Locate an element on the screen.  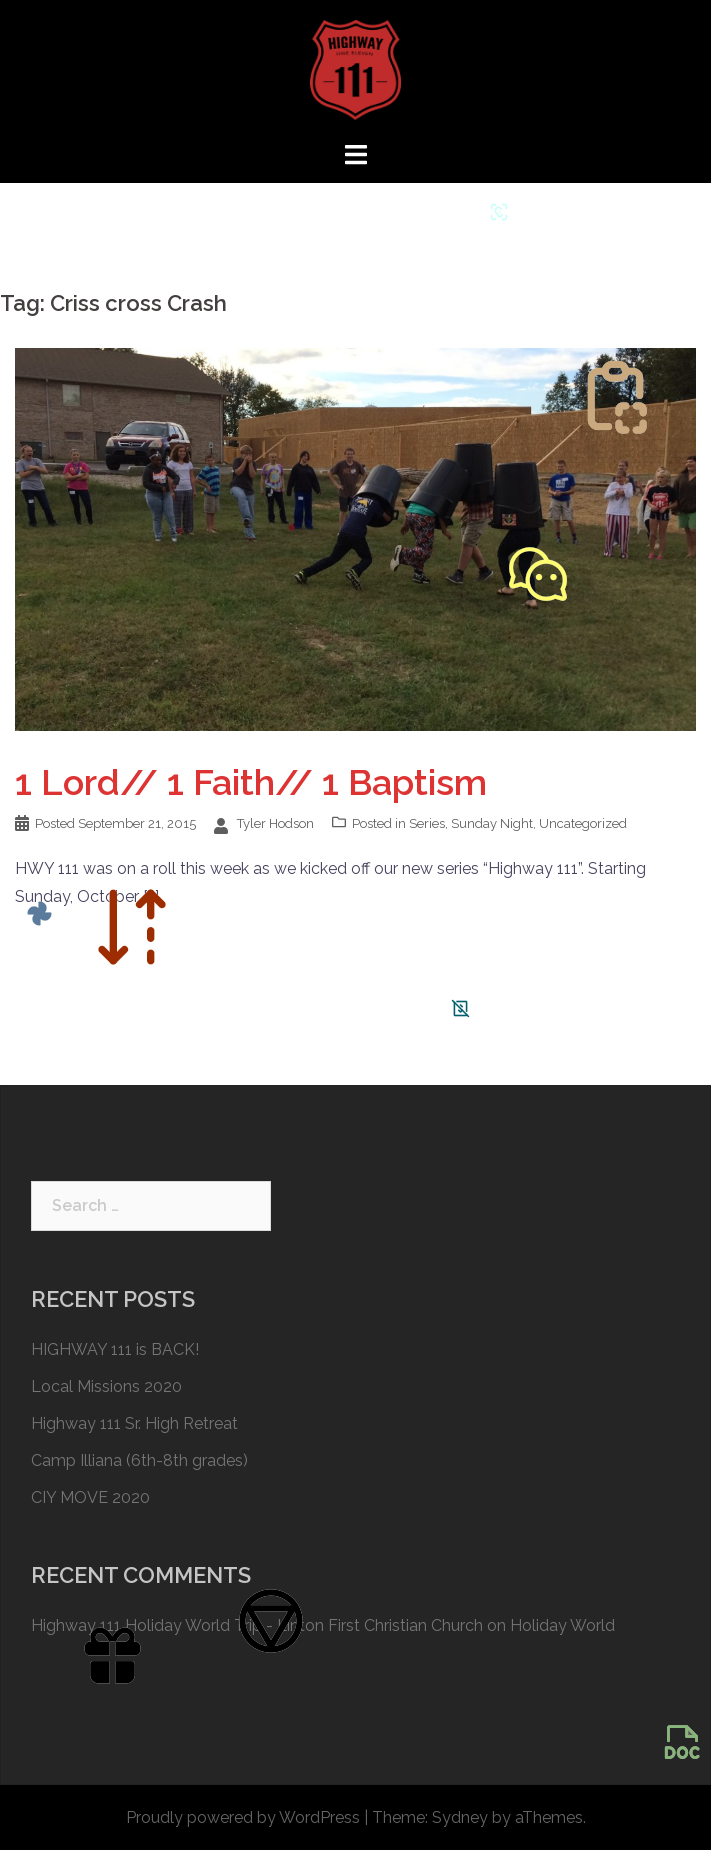
access wind or renewable energy settings is located at coordinates (39, 913).